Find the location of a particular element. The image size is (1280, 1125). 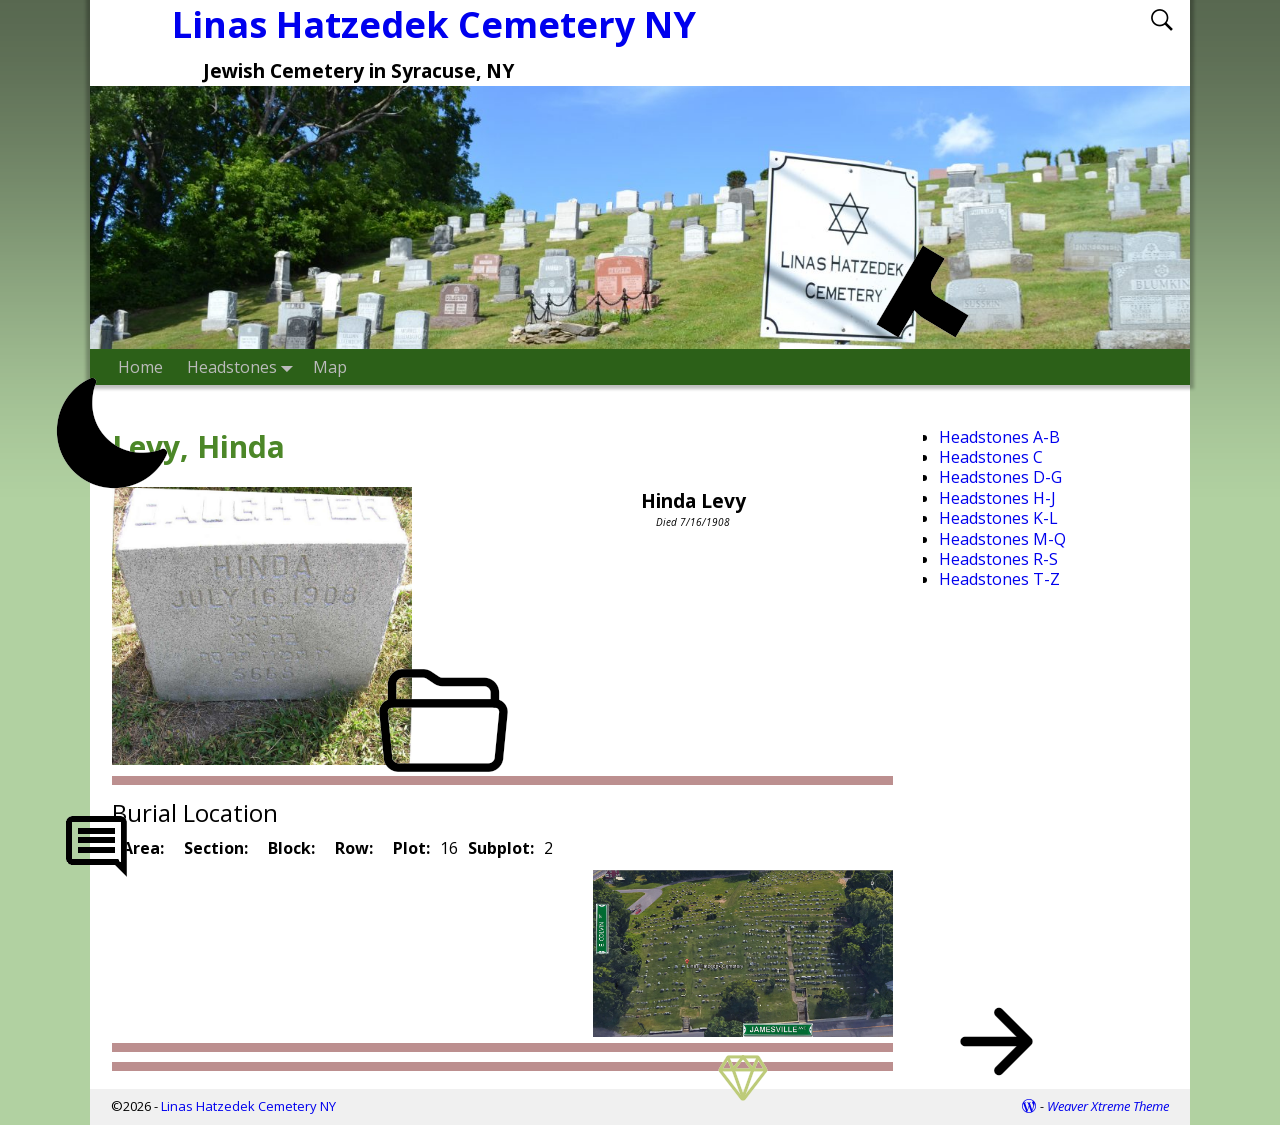

leave a comment is located at coordinates (96, 846).